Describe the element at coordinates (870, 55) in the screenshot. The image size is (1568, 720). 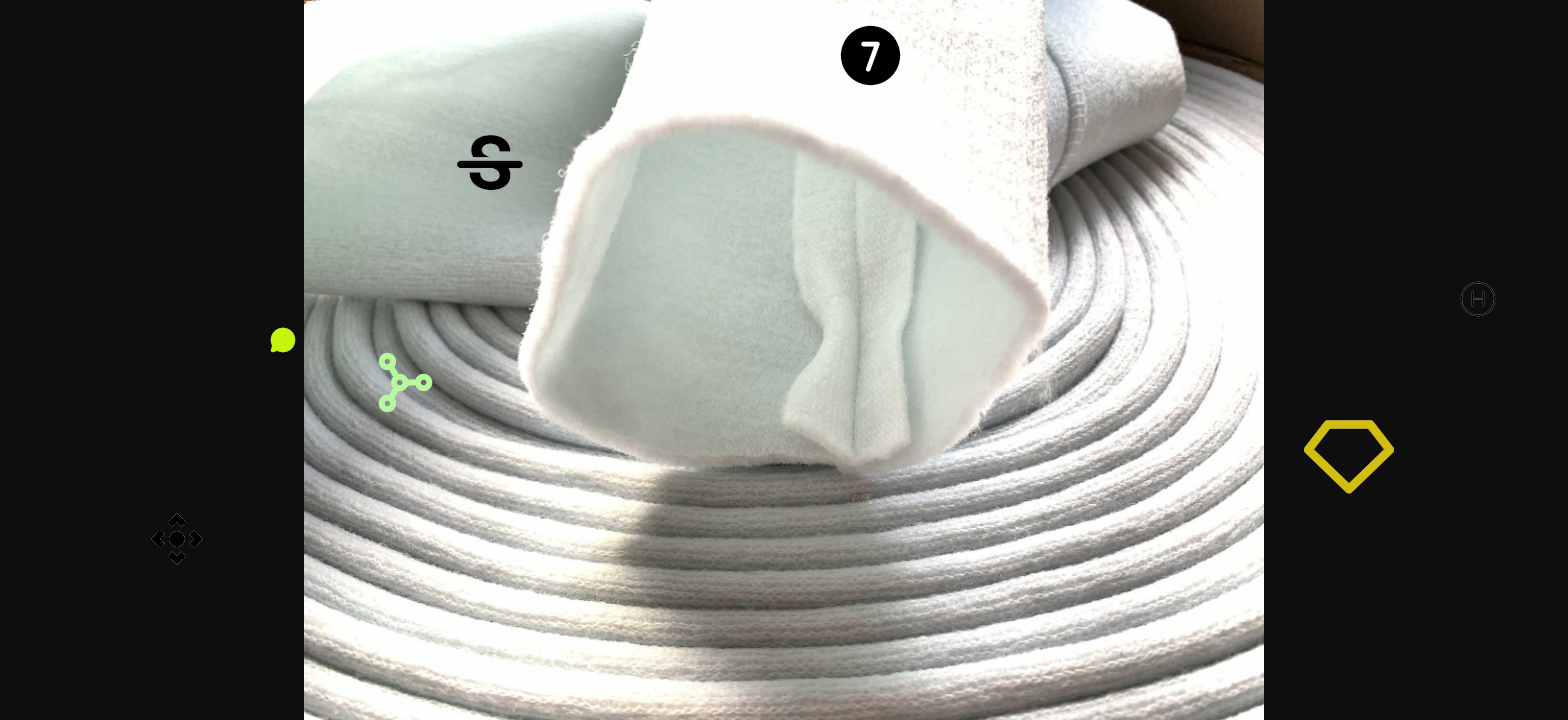
I see `indicates step 7 in a multi-step process` at that location.